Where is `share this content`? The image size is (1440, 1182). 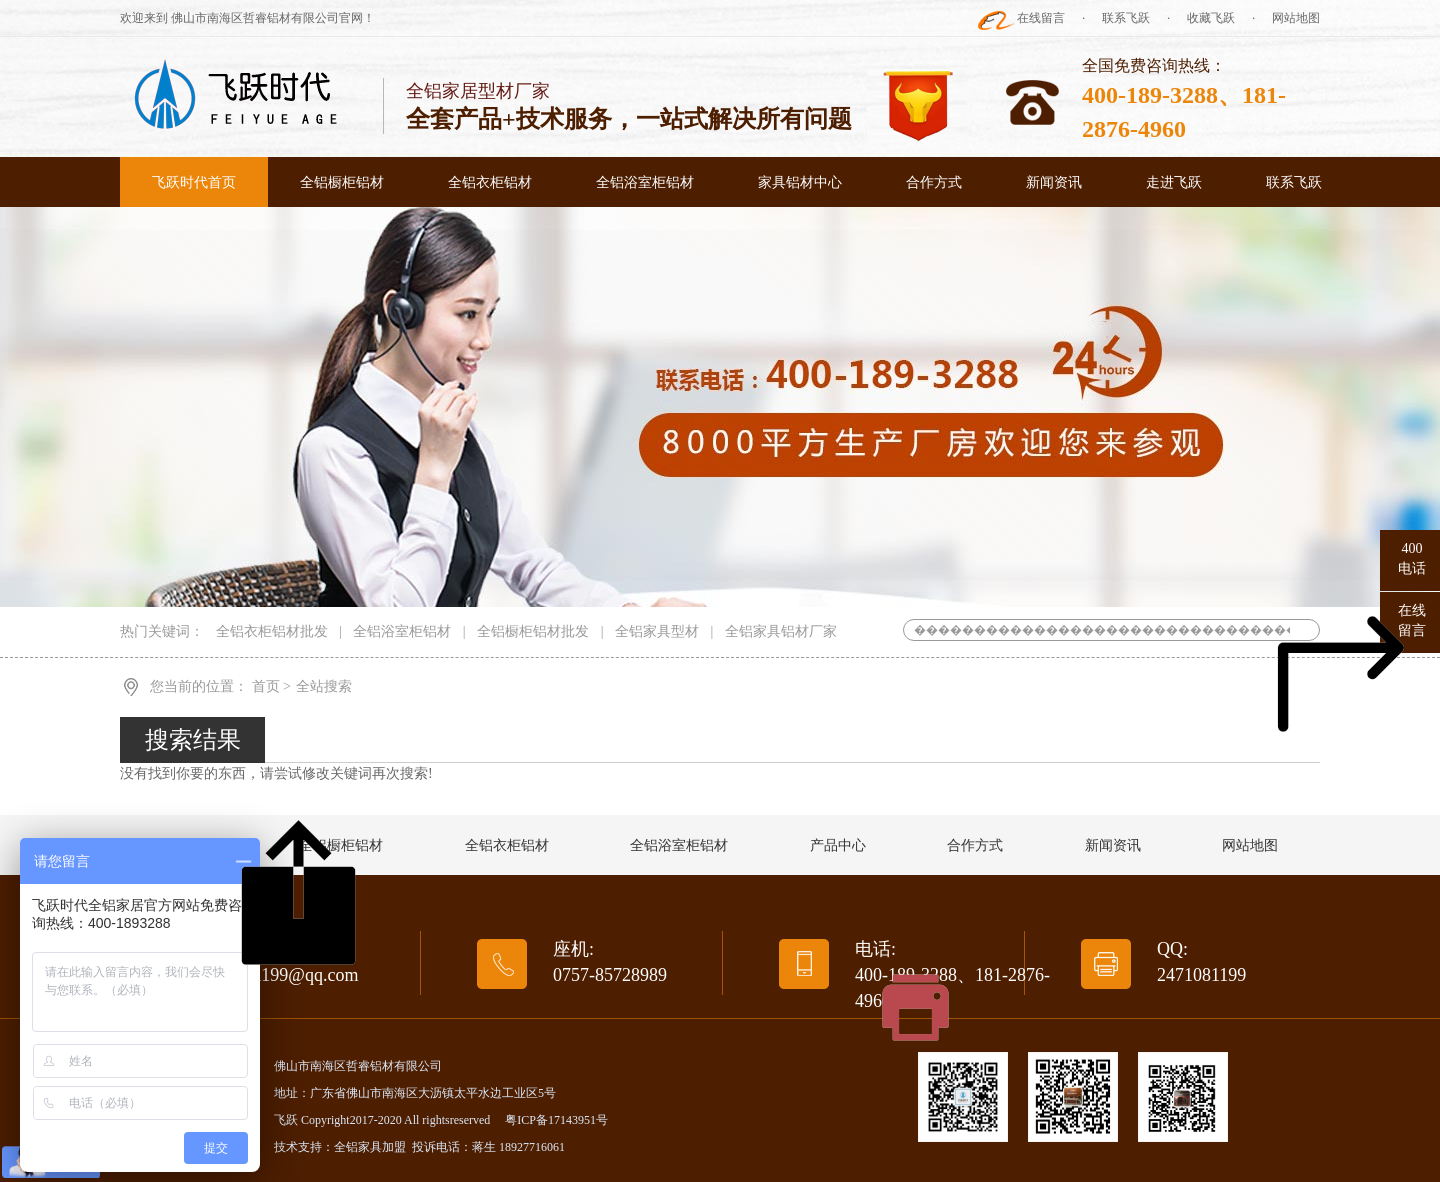
share this content is located at coordinates (298, 892).